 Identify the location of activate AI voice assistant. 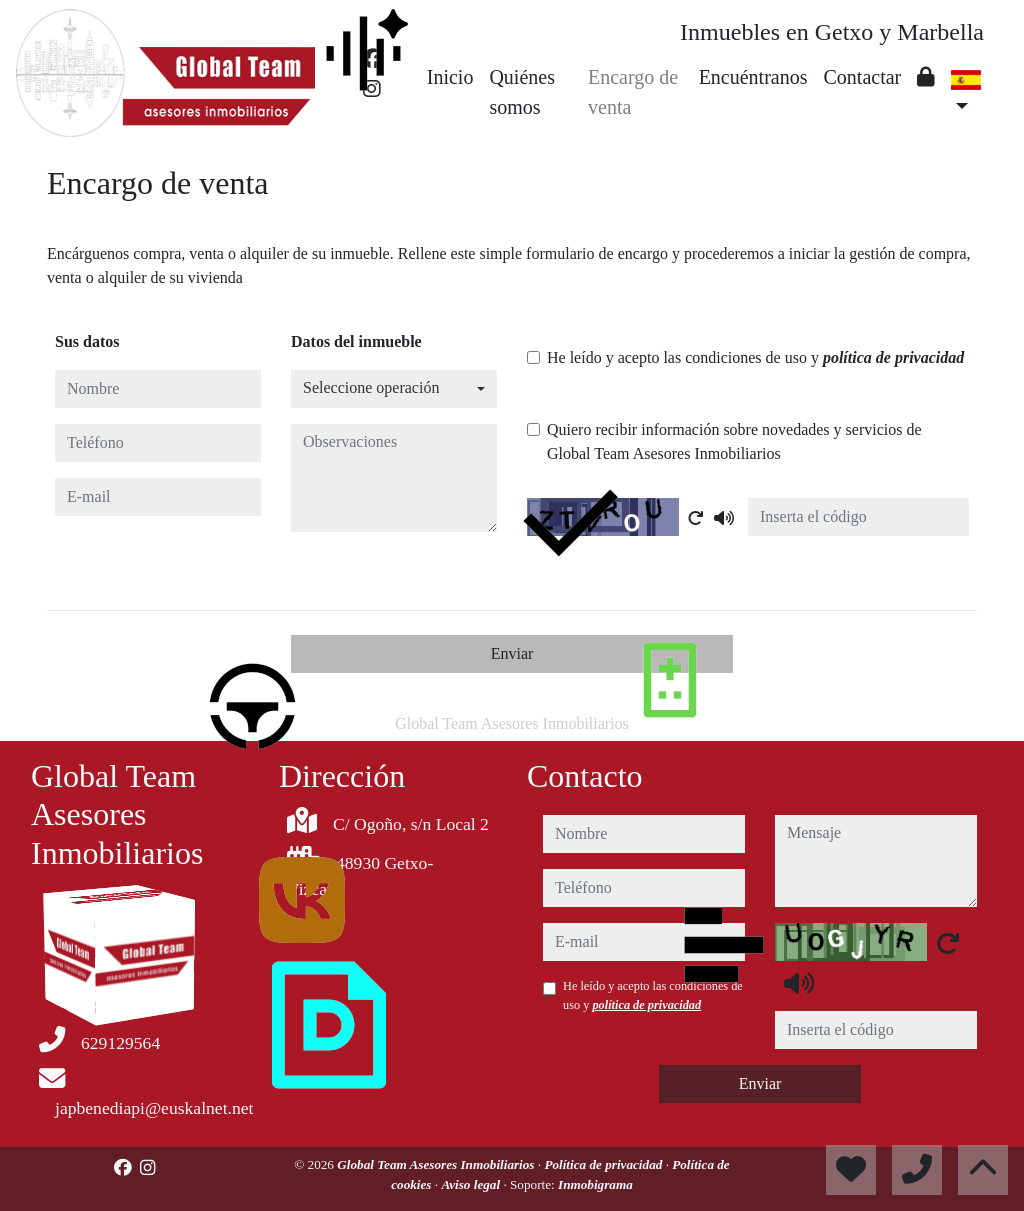
(363, 53).